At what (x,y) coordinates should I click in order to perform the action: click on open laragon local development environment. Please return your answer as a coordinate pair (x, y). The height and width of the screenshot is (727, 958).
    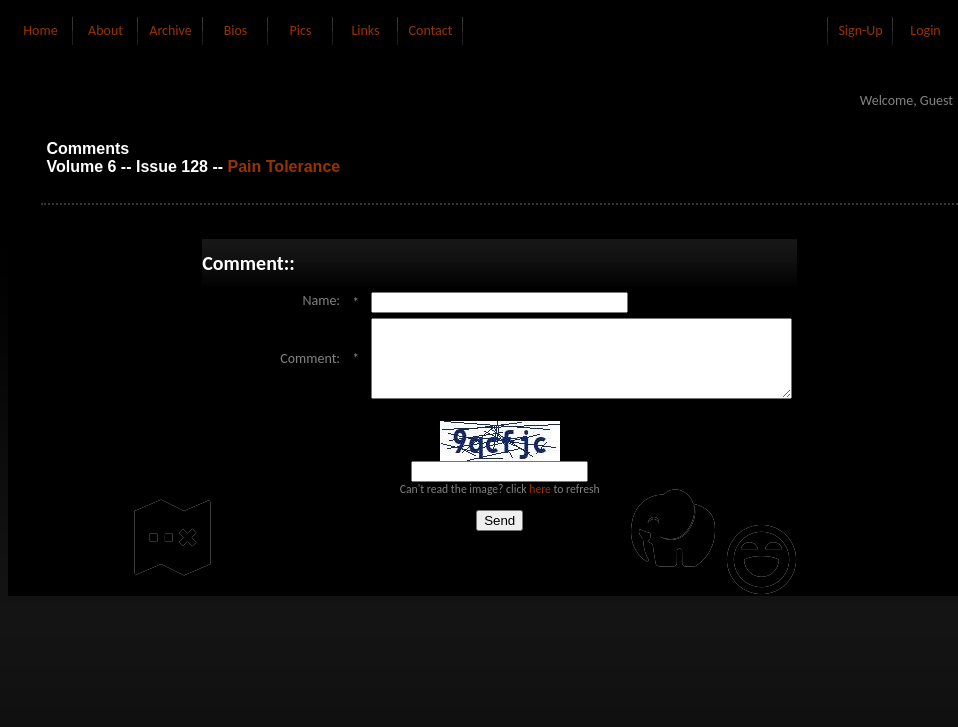
    Looking at the image, I should click on (673, 528).